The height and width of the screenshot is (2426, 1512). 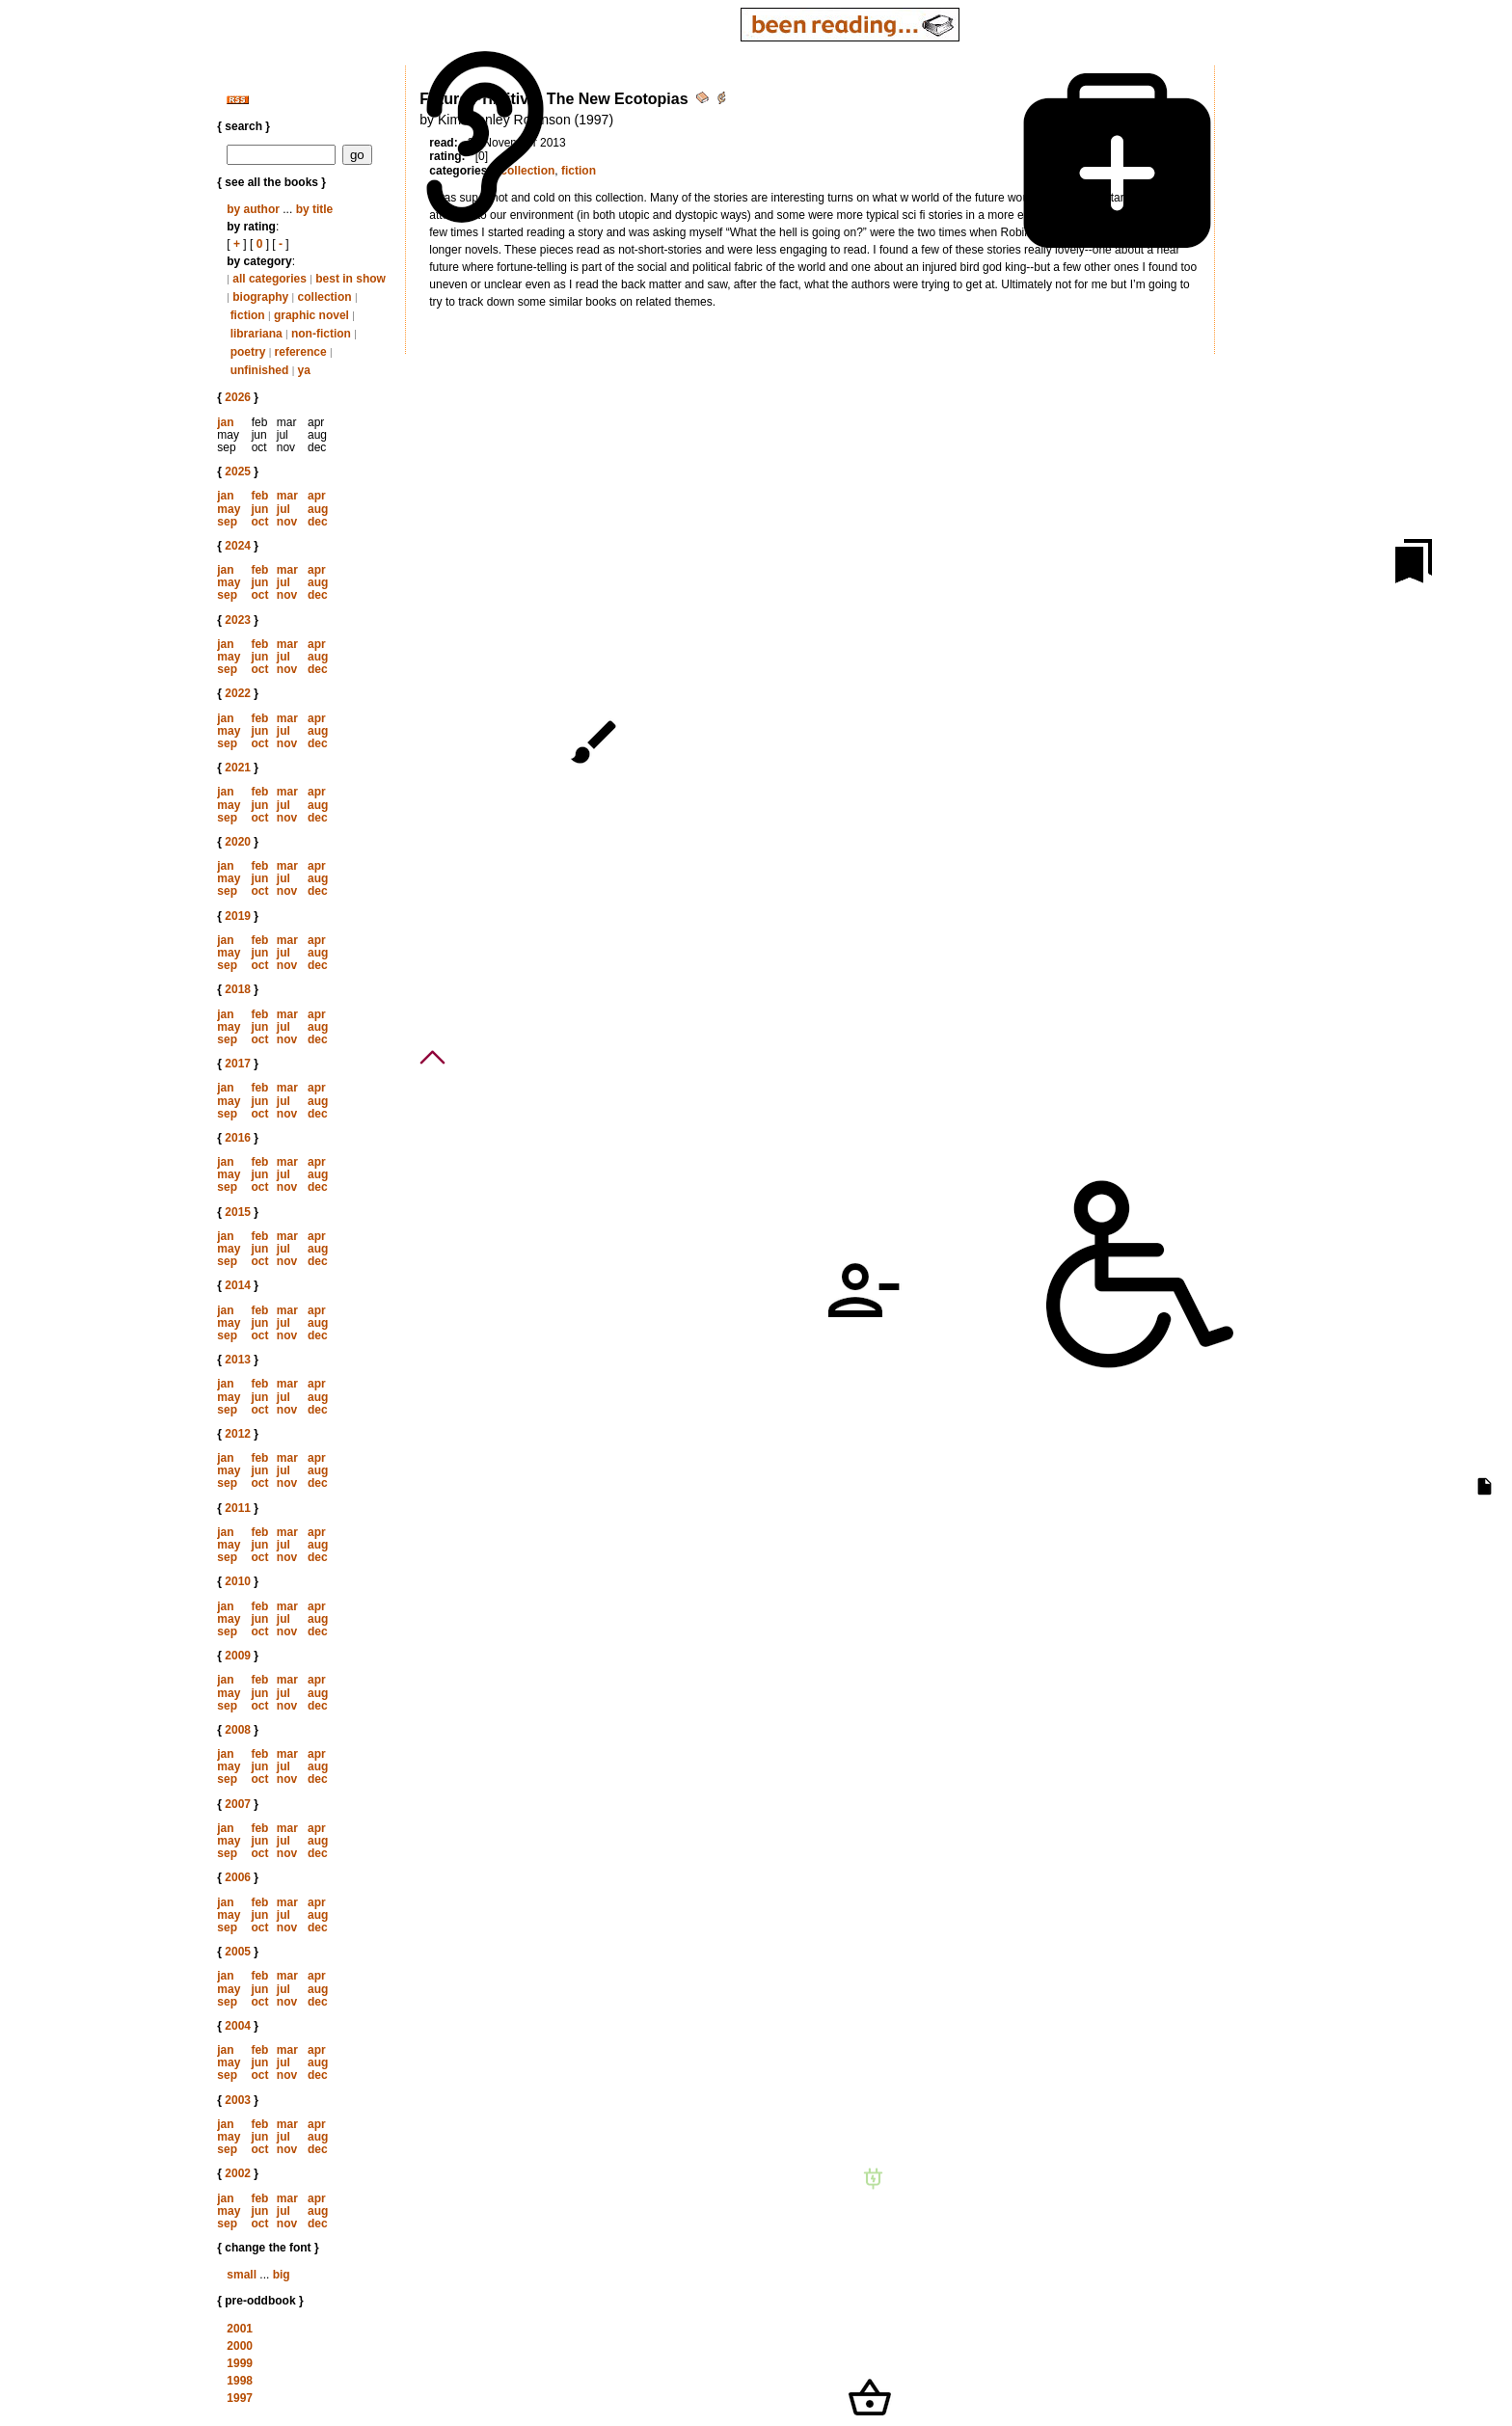 I want to click on view your saved bookmarks, so click(x=1414, y=561).